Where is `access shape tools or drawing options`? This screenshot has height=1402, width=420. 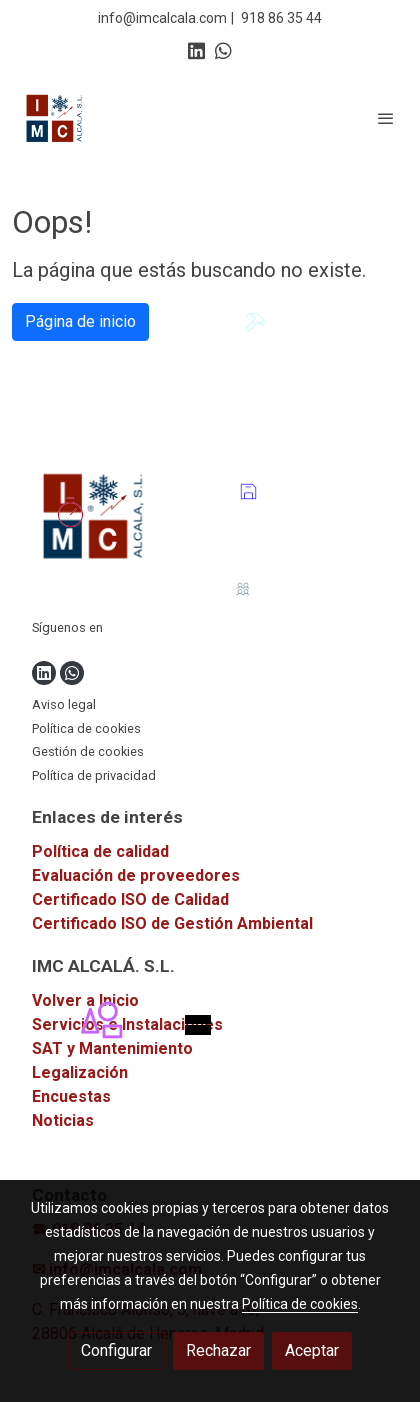 access shape tools or drawing options is located at coordinates (102, 1021).